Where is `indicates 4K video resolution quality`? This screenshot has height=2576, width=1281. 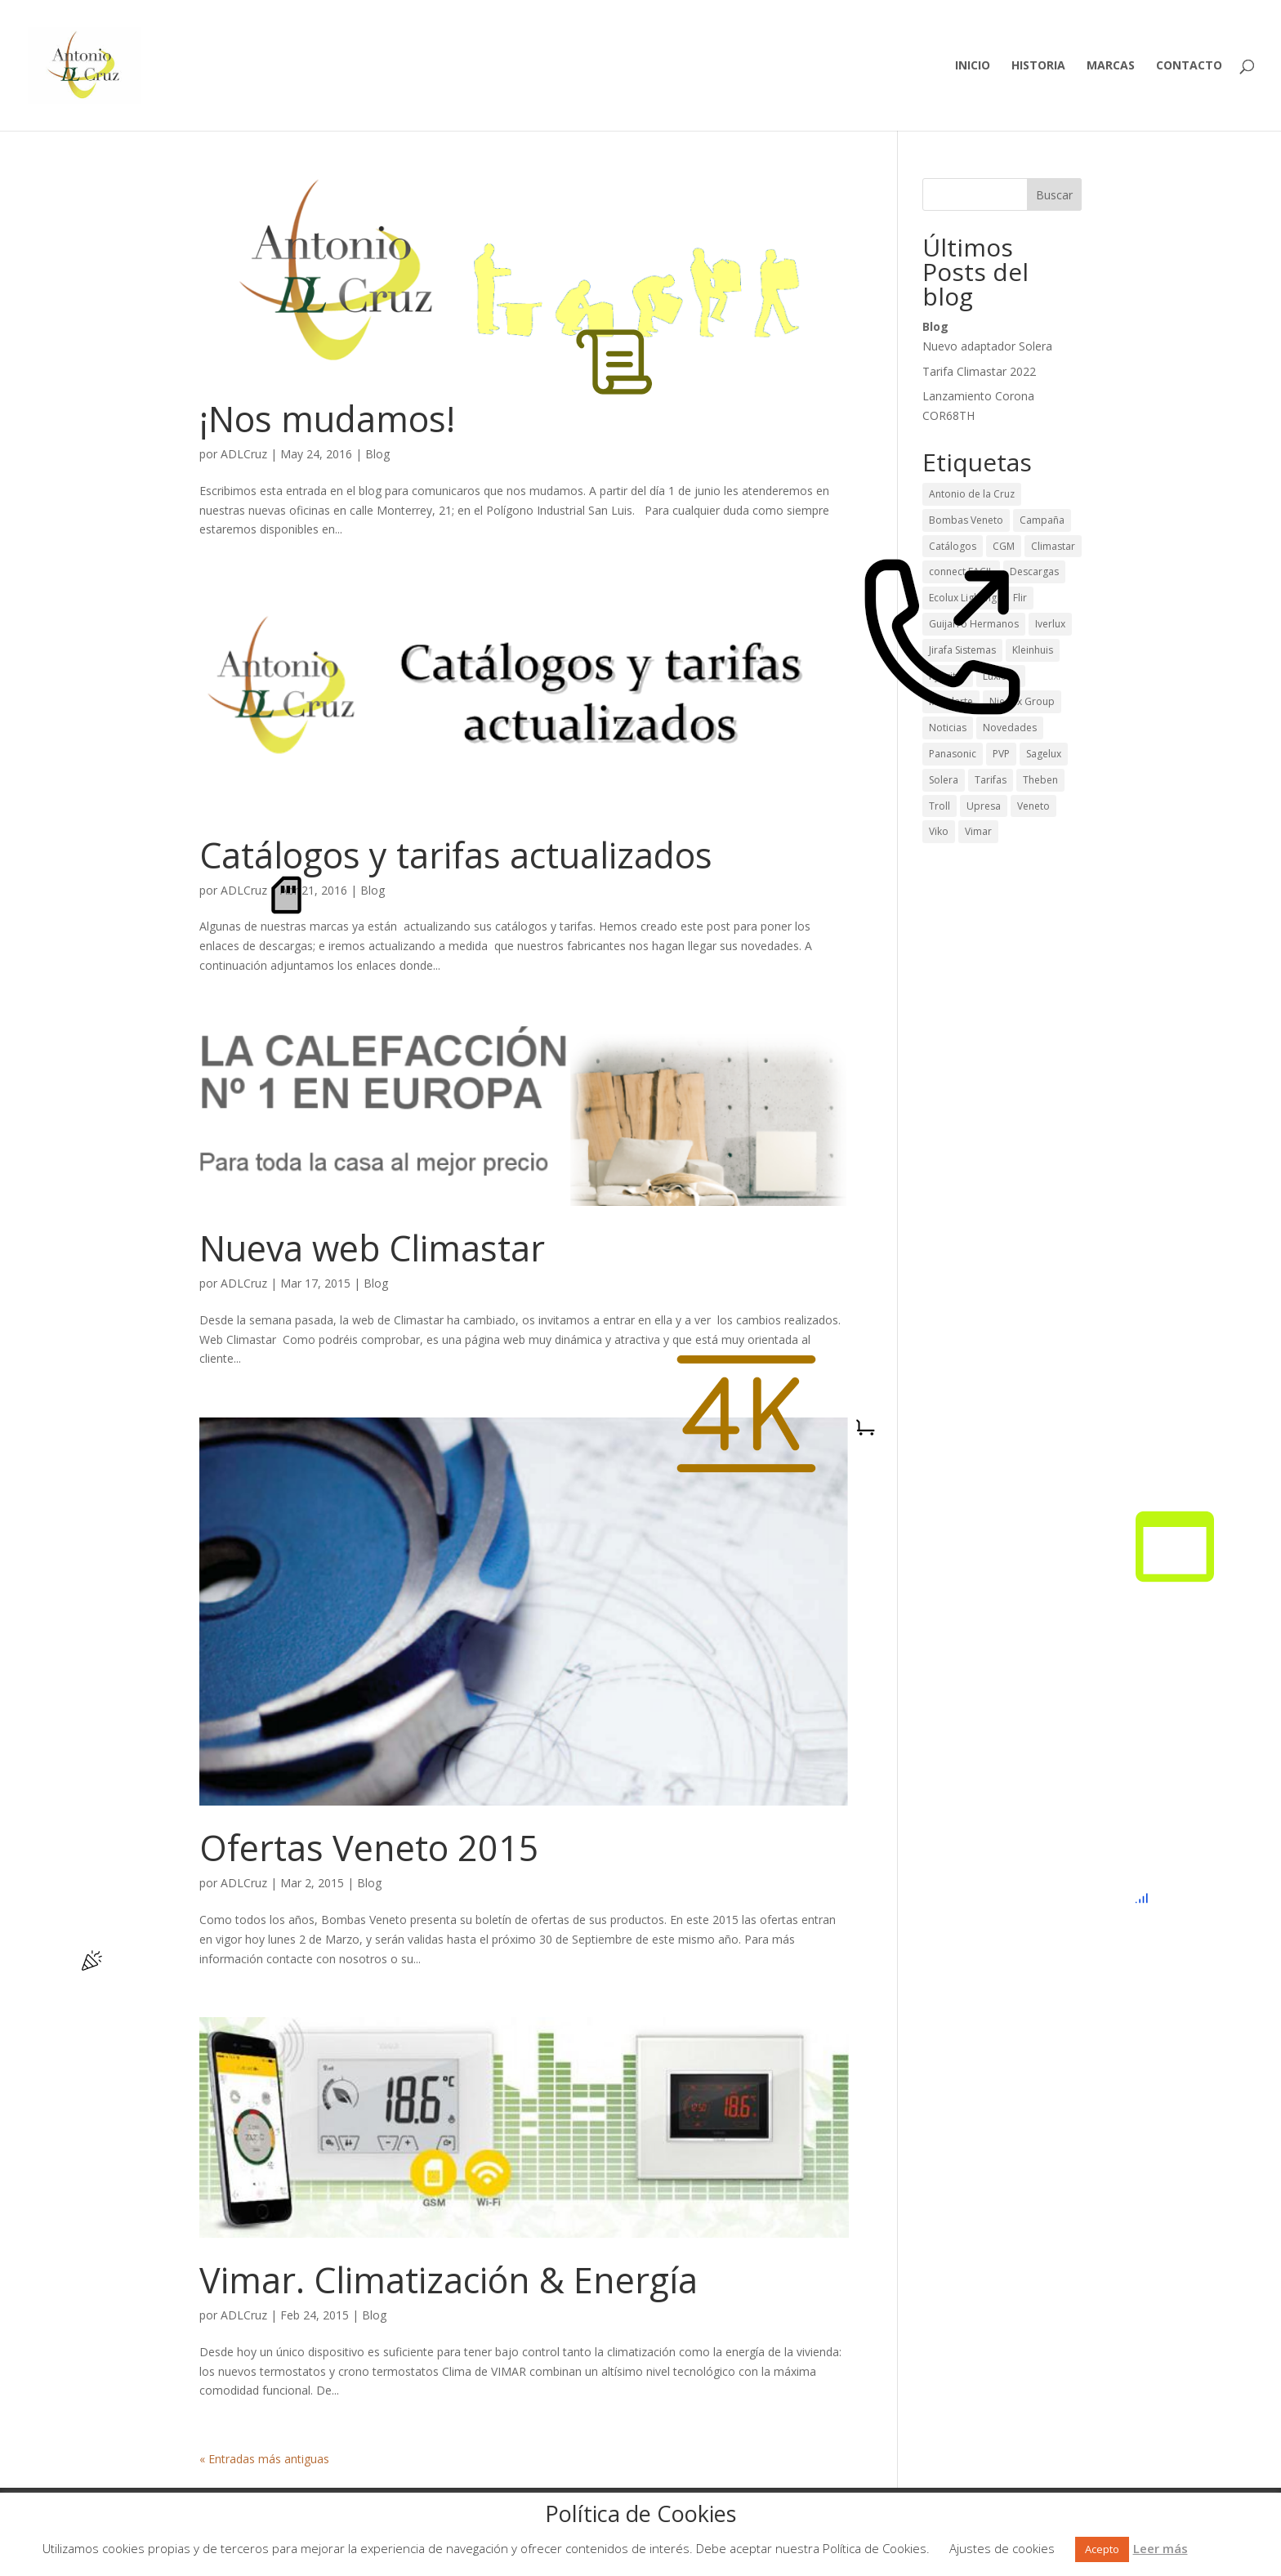
indicates 4K video resolution quality is located at coordinates (746, 1413).